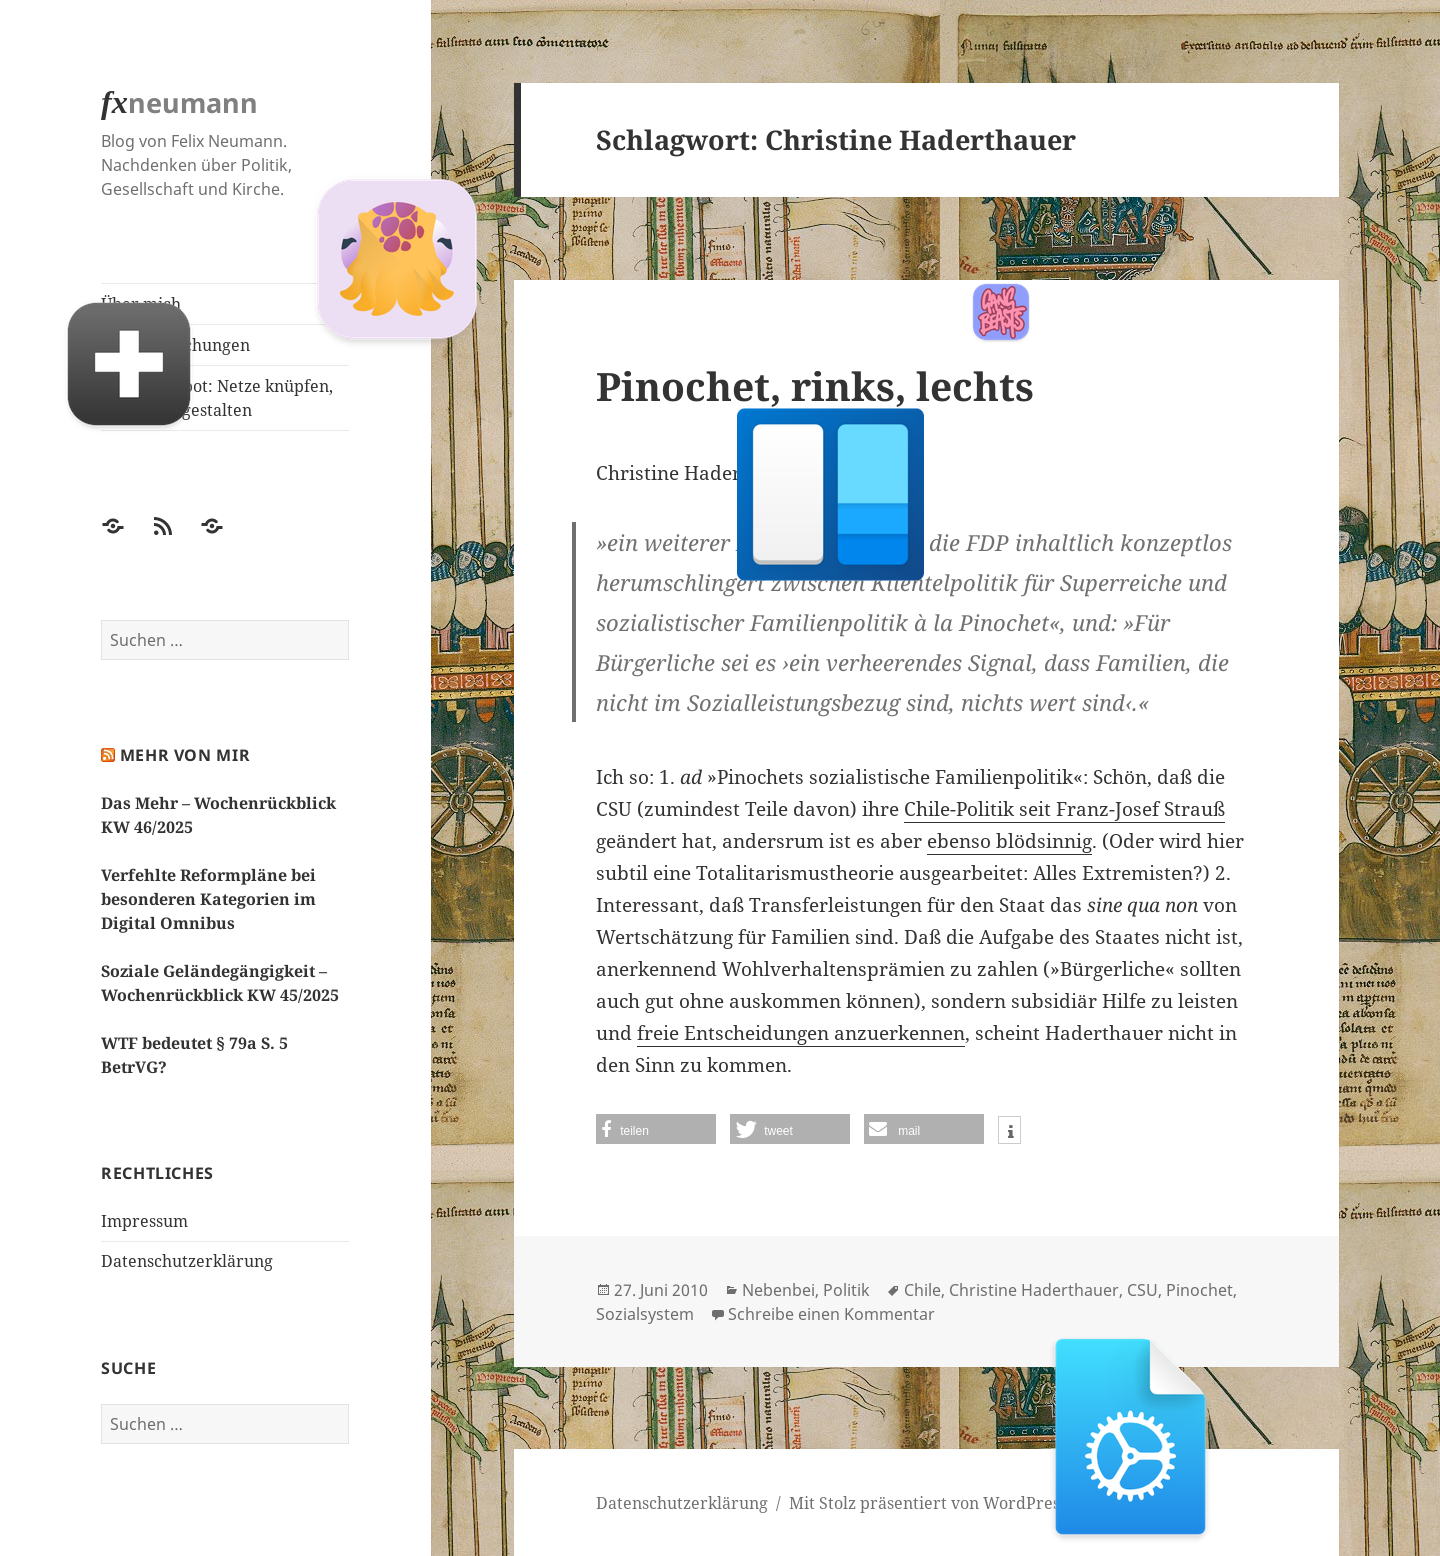 The height and width of the screenshot is (1556, 1440). Describe the element at coordinates (397, 259) in the screenshot. I see `open the cuttlefish icon viewer app` at that location.